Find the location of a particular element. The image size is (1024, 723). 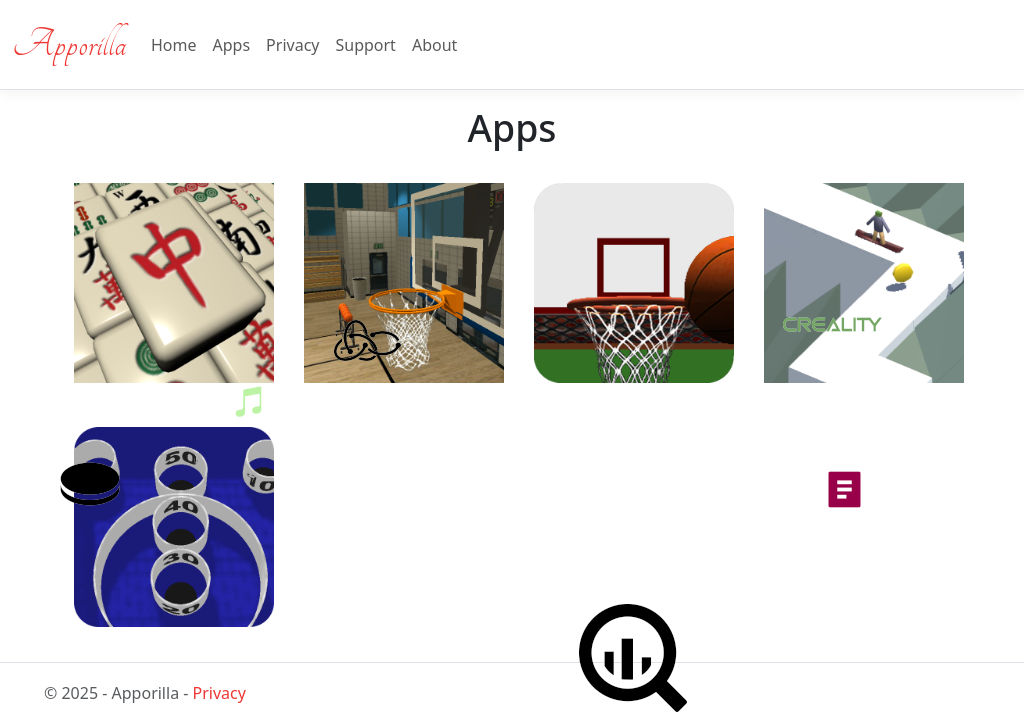

view your coin balance or currency is located at coordinates (90, 484).